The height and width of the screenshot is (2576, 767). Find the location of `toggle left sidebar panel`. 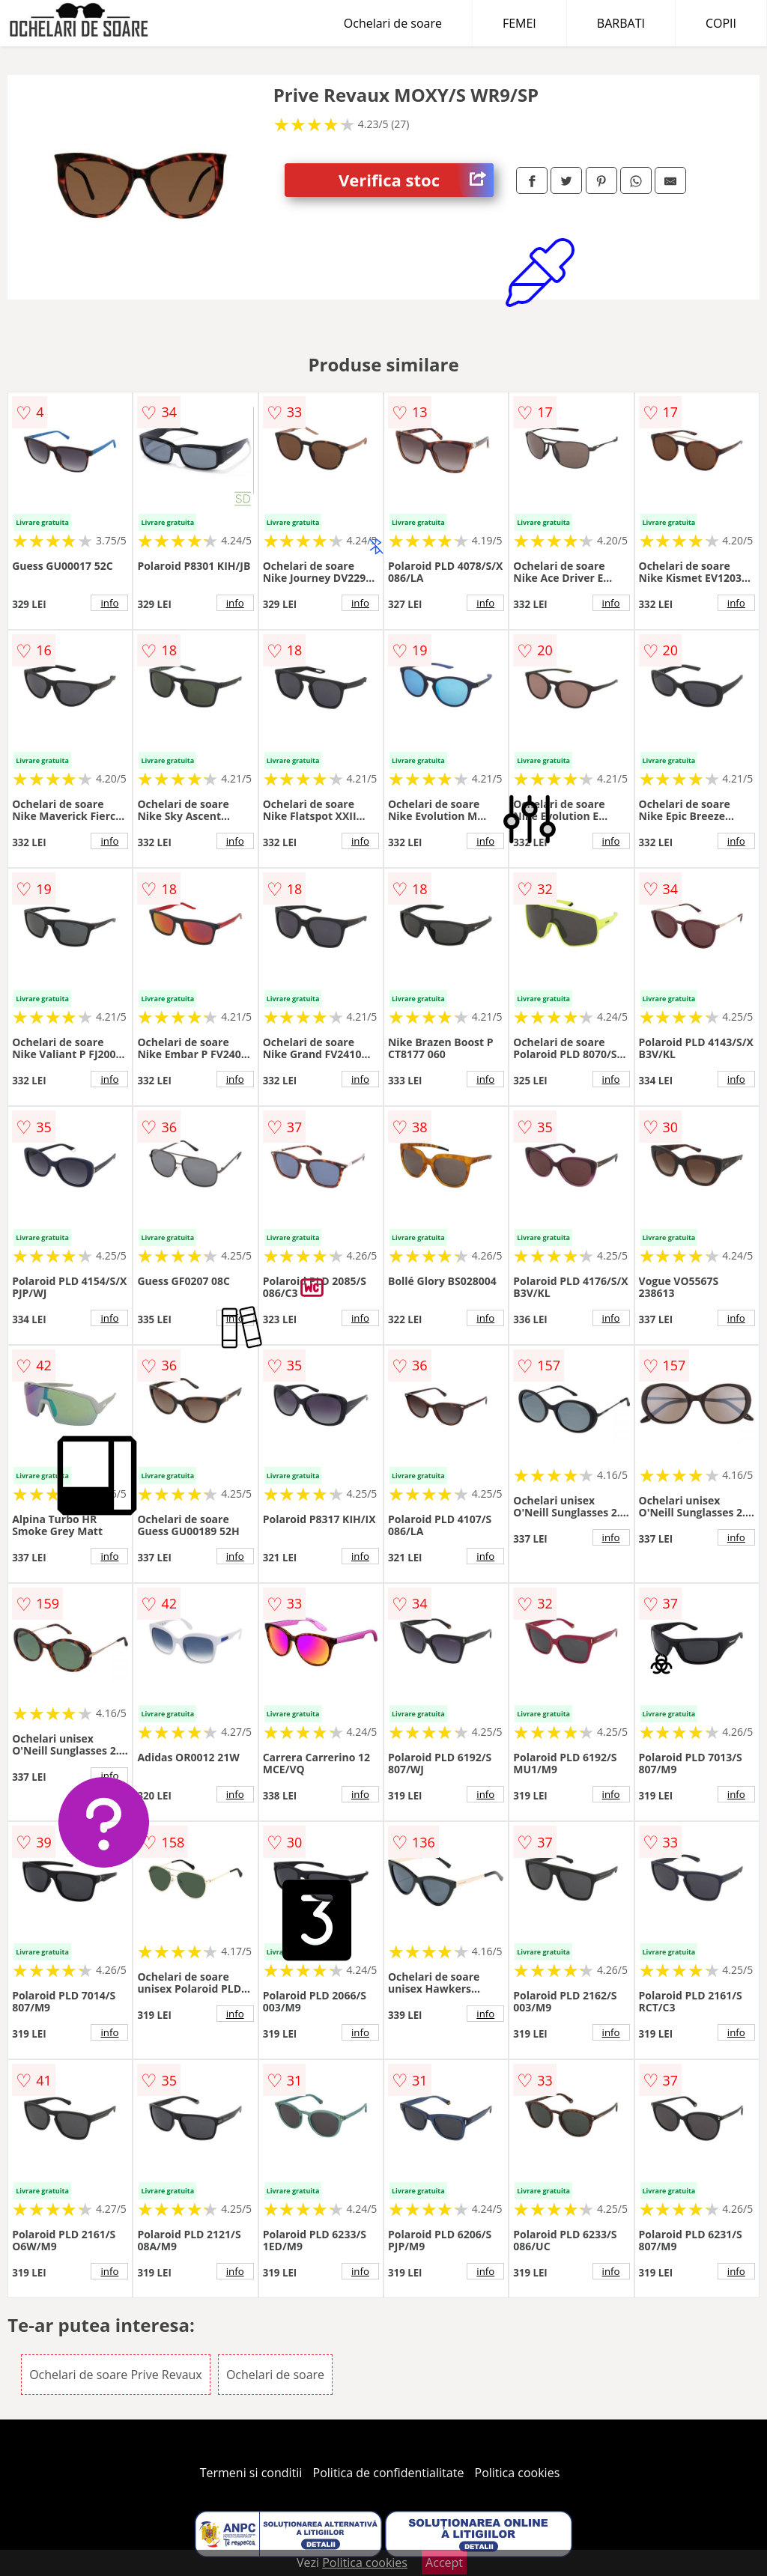

toggle left sidebar panel is located at coordinates (97, 1475).